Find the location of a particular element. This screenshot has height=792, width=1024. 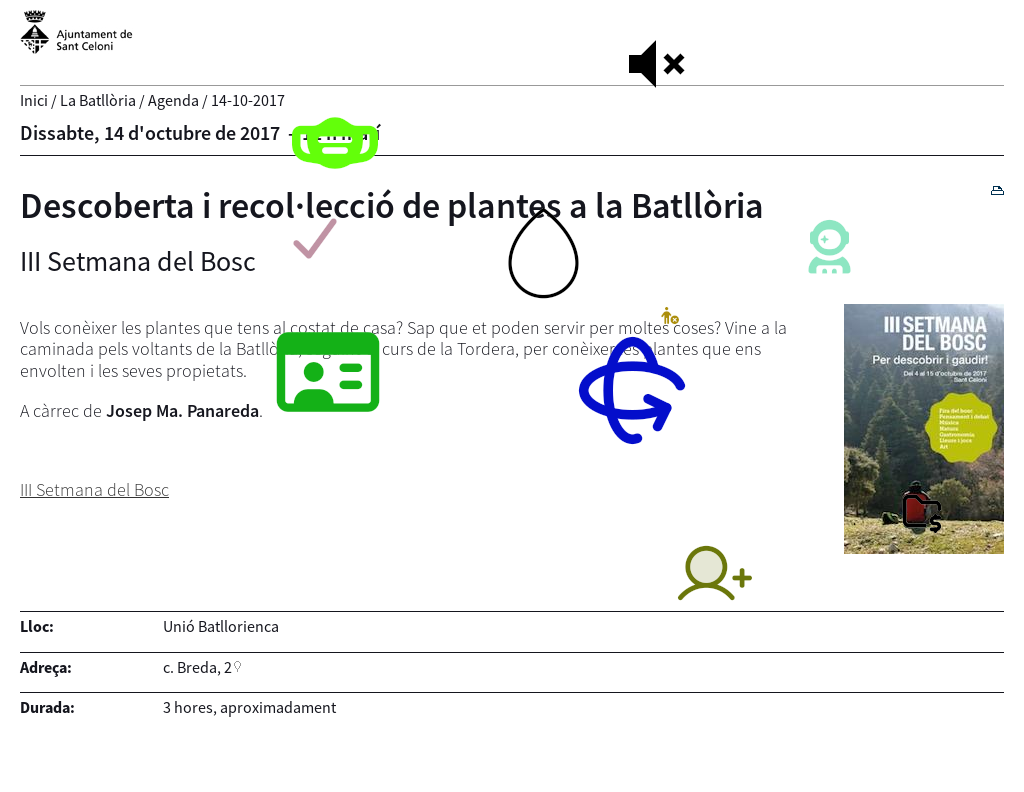

remove a user or contact is located at coordinates (669, 315).